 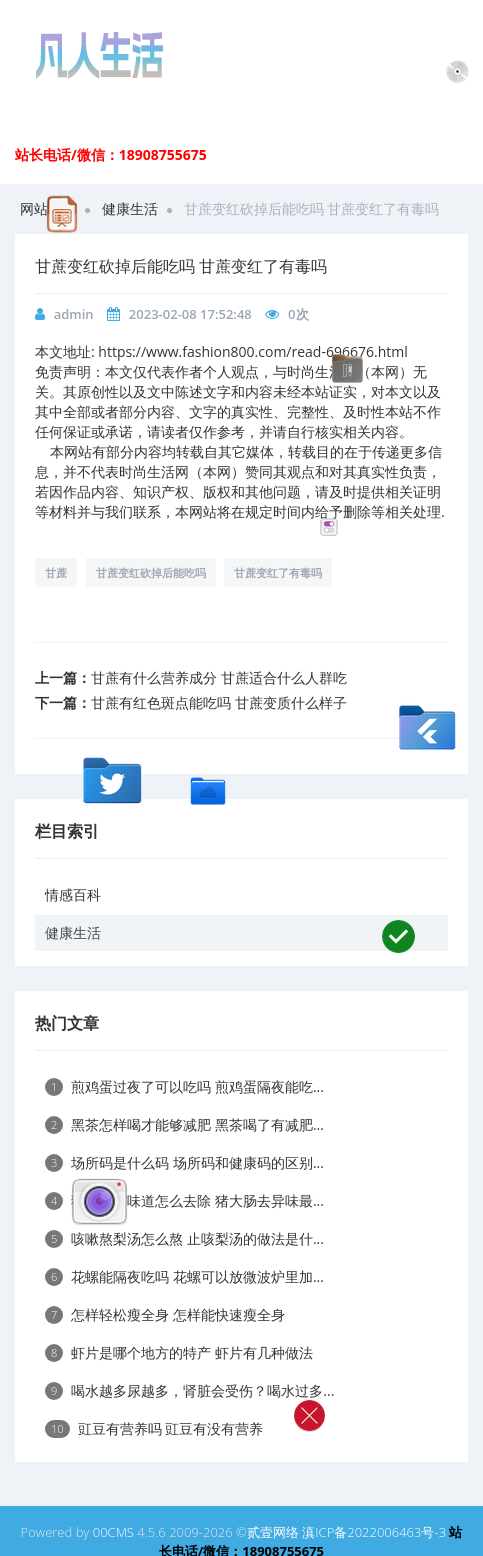 I want to click on open system settings, so click(x=329, y=527).